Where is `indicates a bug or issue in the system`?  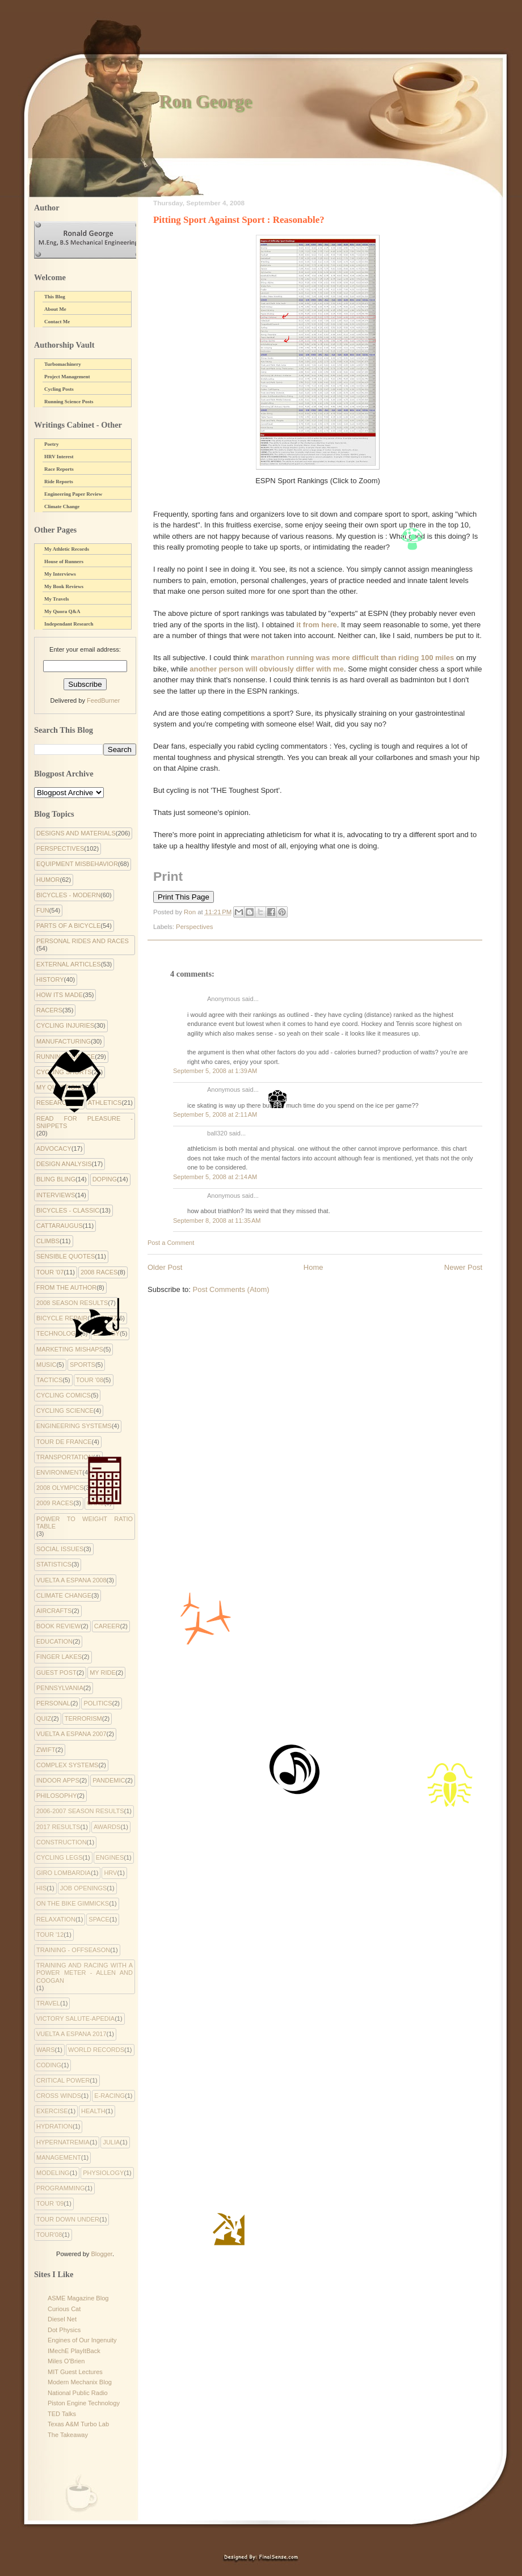
indicates a bug or issue in the system is located at coordinates (449, 1785).